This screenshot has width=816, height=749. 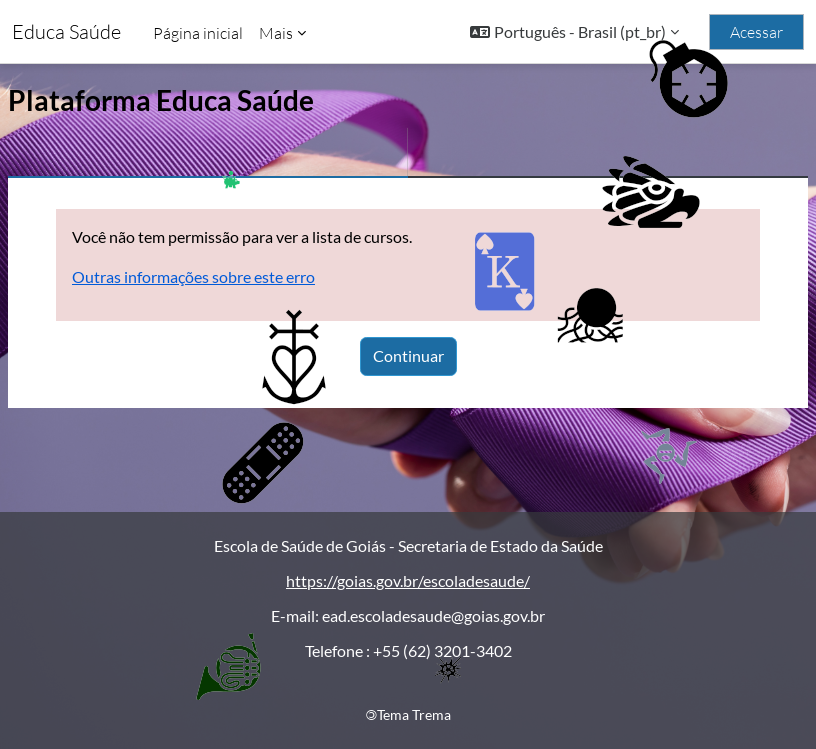 What do you see at coordinates (448, 670) in the screenshot?
I see `indicates nuclear fission or atomic reaction` at bounding box center [448, 670].